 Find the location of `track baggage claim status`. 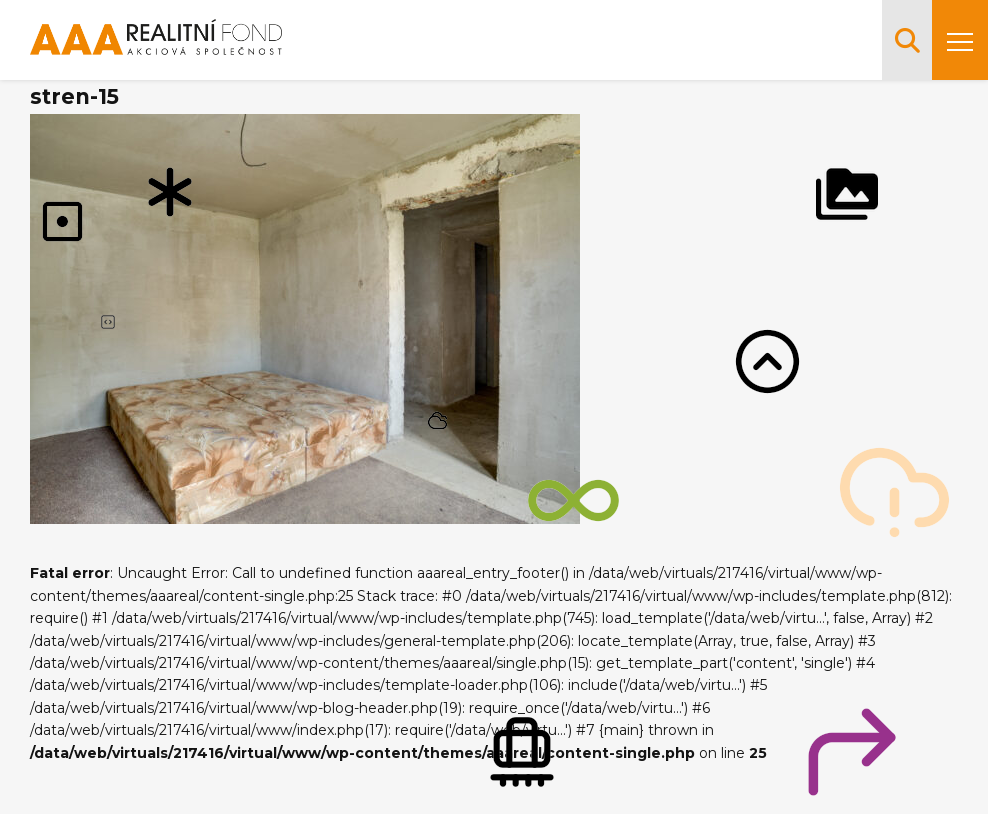

track baggage claim status is located at coordinates (522, 752).